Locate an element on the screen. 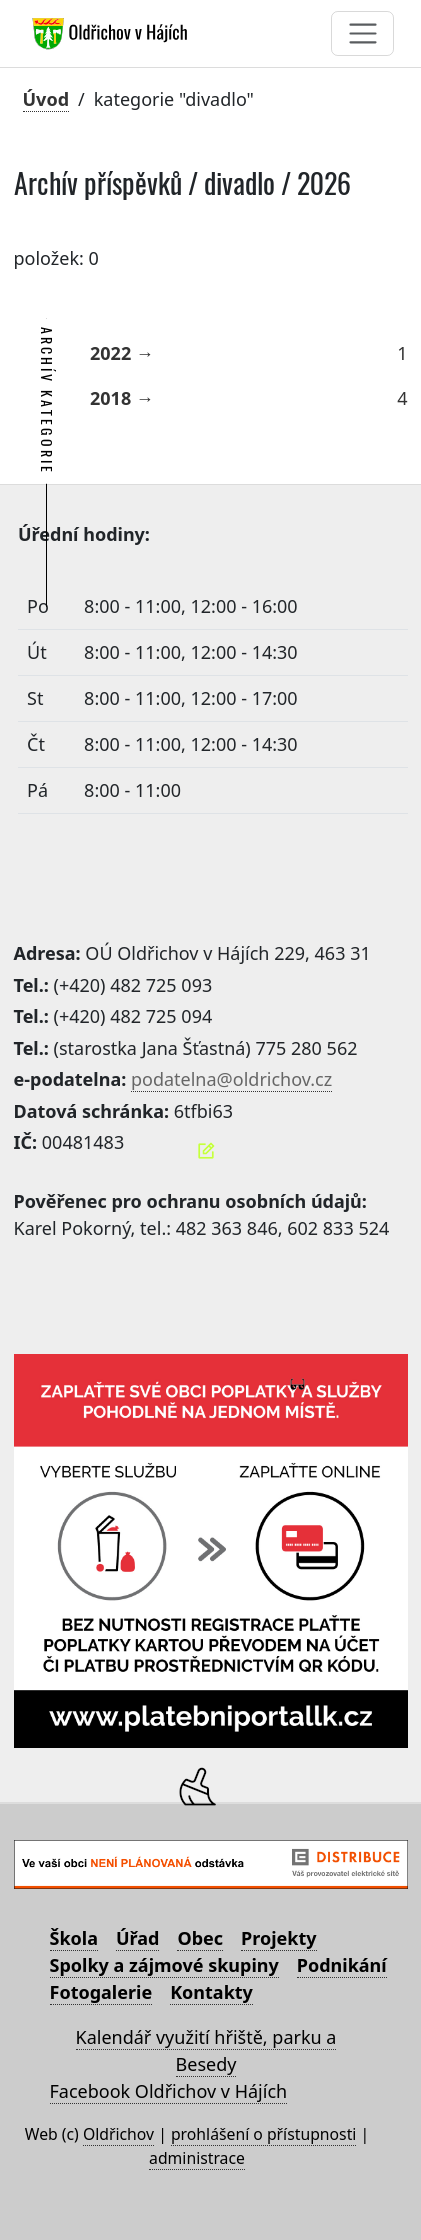 The width and height of the screenshot is (421, 2240). clear or clean up data is located at coordinates (197, 1788).